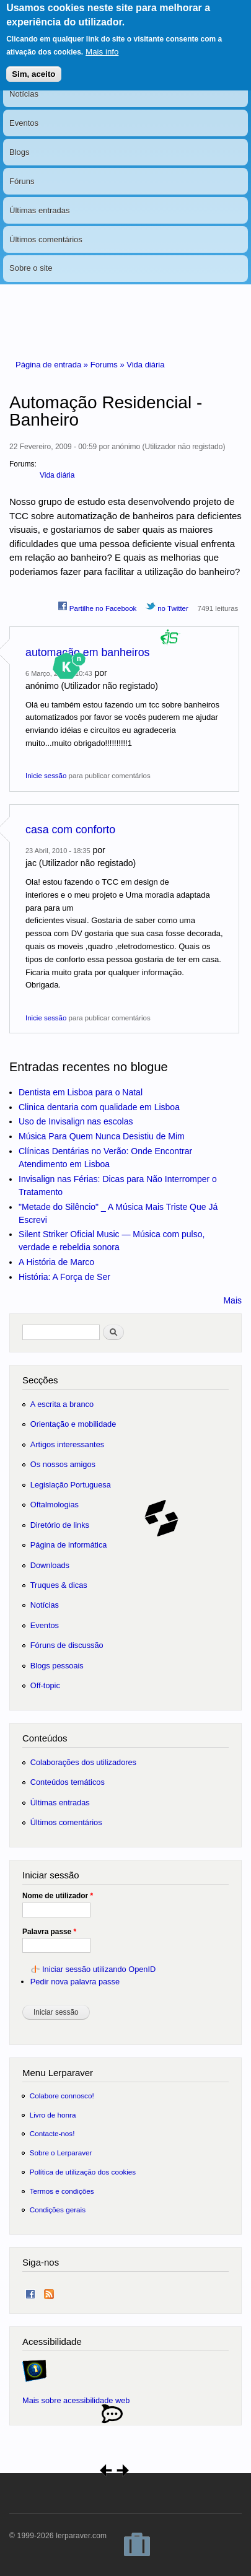  What do you see at coordinates (137, 2544) in the screenshot?
I see `access travel or trip planning features` at bounding box center [137, 2544].